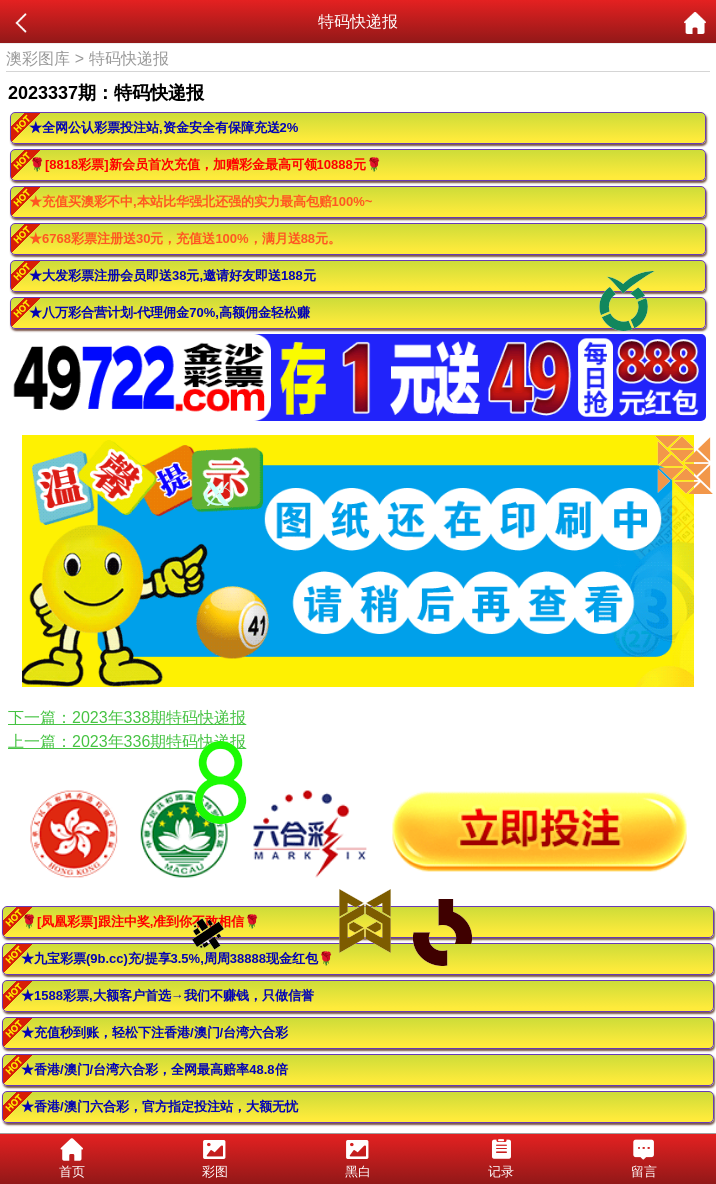 Image resolution: width=716 pixels, height=1184 pixels. Describe the element at coordinates (684, 465) in the screenshot. I see `NSIS (Nullsoft Scriptable Install System) logo` at that location.